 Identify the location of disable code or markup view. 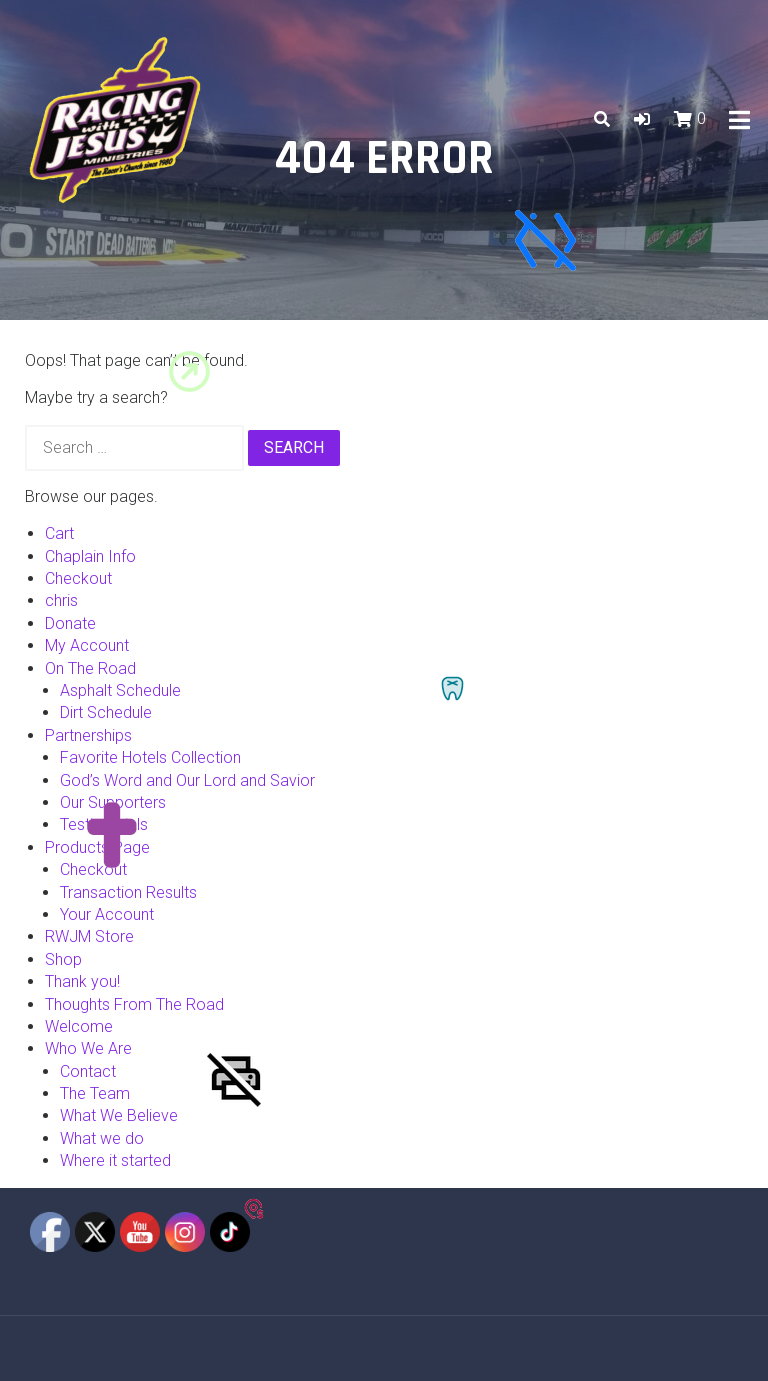
(545, 240).